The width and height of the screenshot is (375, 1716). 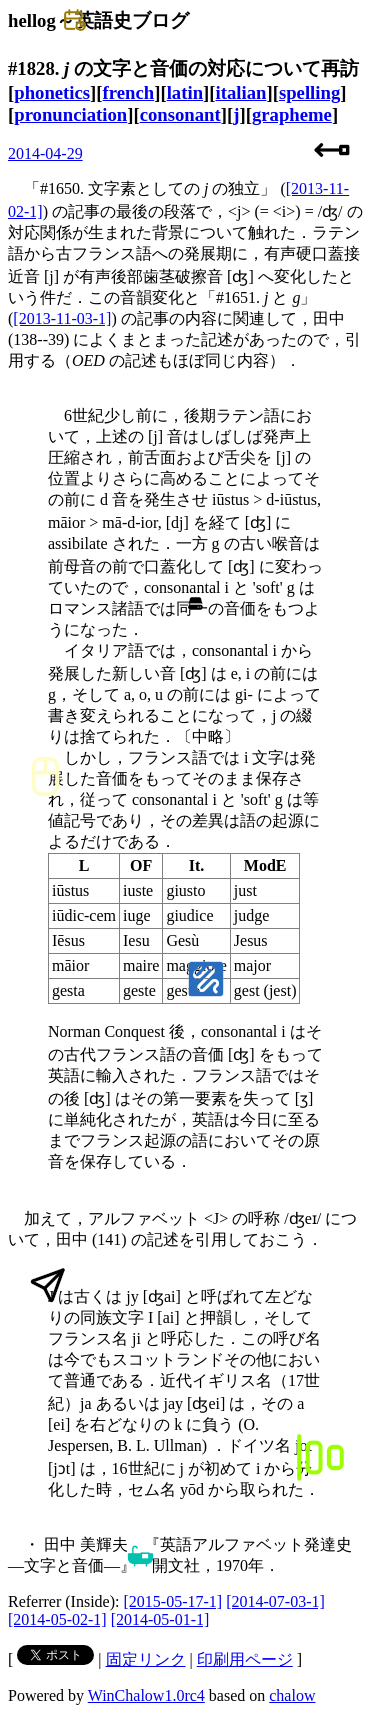 What do you see at coordinates (195, 603) in the screenshot?
I see `access server settings` at bounding box center [195, 603].